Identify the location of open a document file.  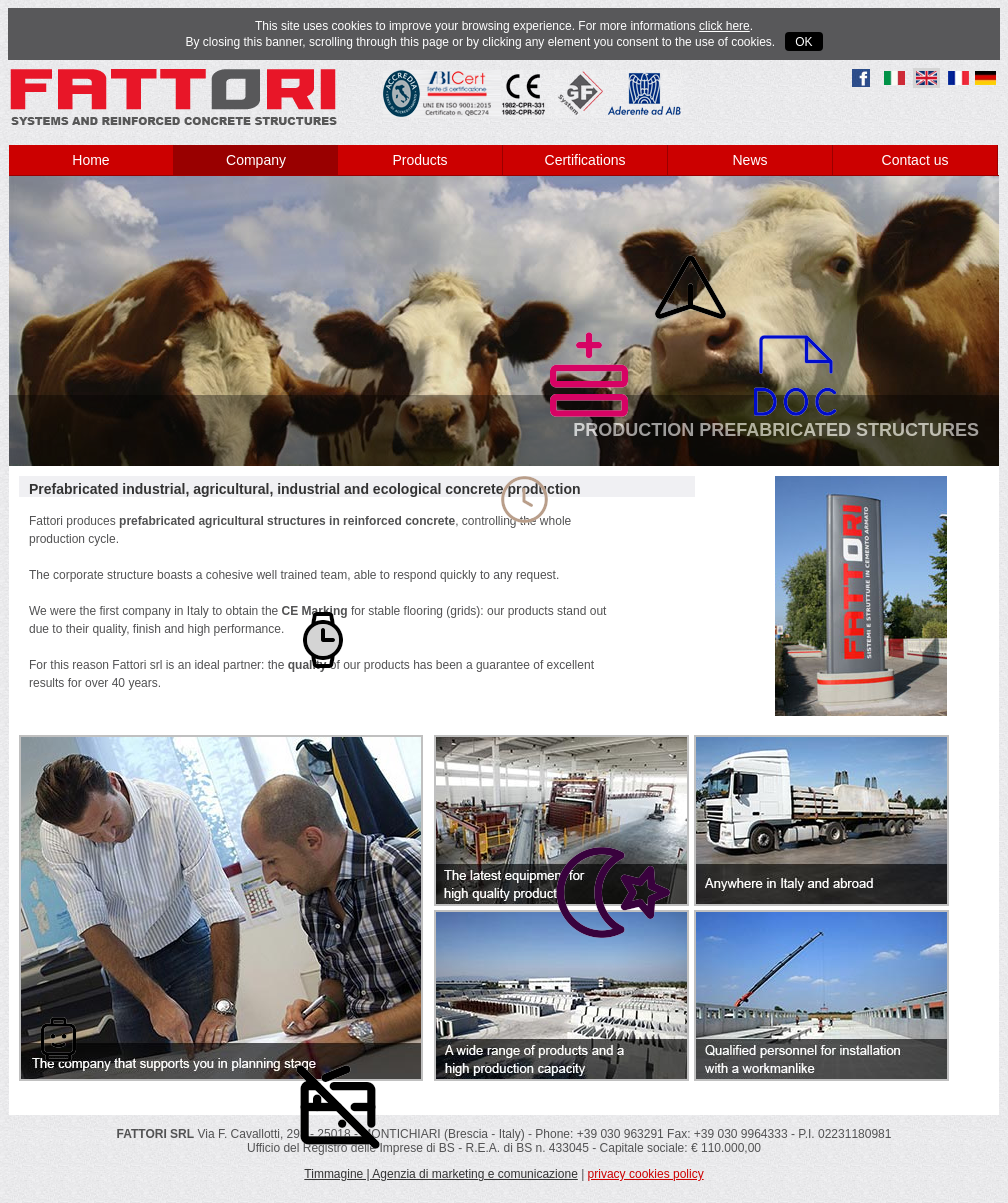
(796, 379).